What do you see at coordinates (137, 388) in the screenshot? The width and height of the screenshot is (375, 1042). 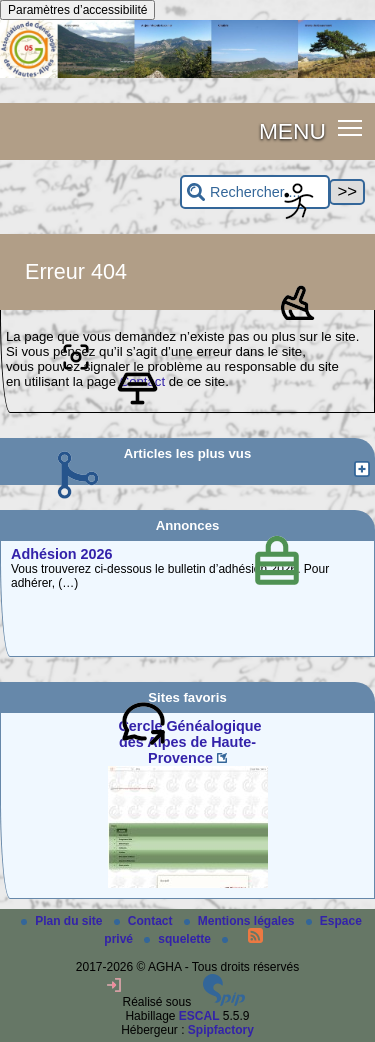 I see `access presentation mode` at bounding box center [137, 388].